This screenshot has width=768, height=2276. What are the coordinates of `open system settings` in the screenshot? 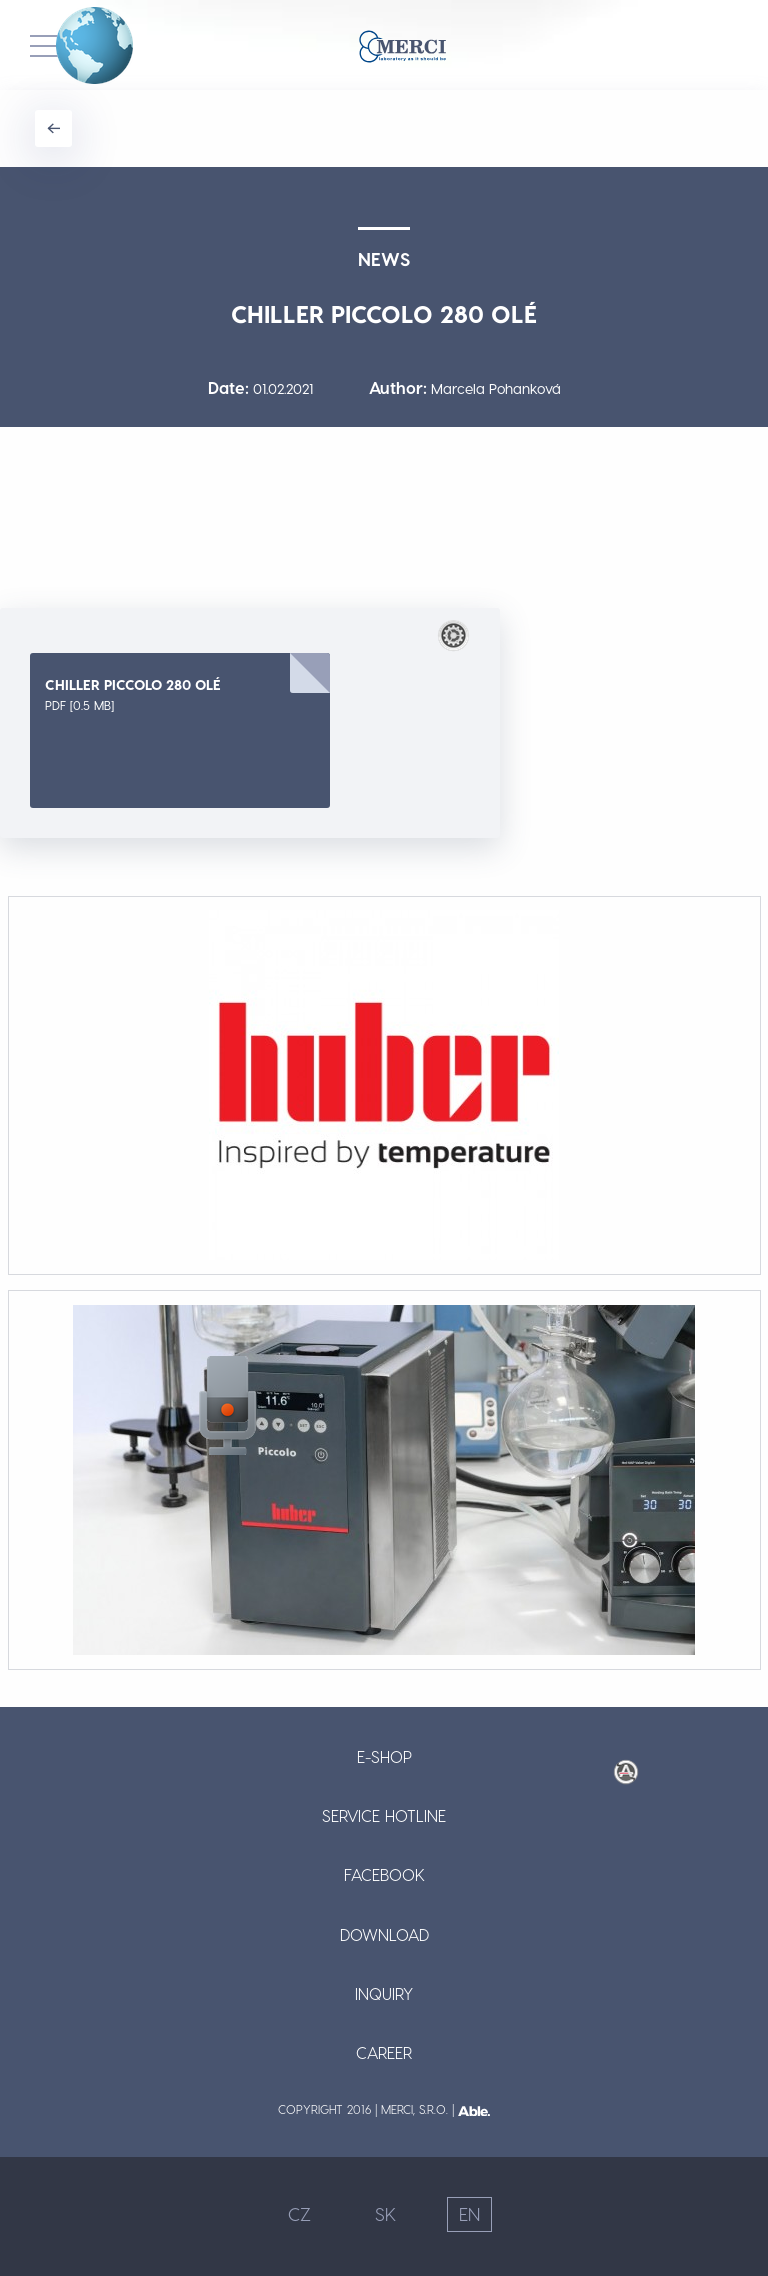 It's located at (453, 635).